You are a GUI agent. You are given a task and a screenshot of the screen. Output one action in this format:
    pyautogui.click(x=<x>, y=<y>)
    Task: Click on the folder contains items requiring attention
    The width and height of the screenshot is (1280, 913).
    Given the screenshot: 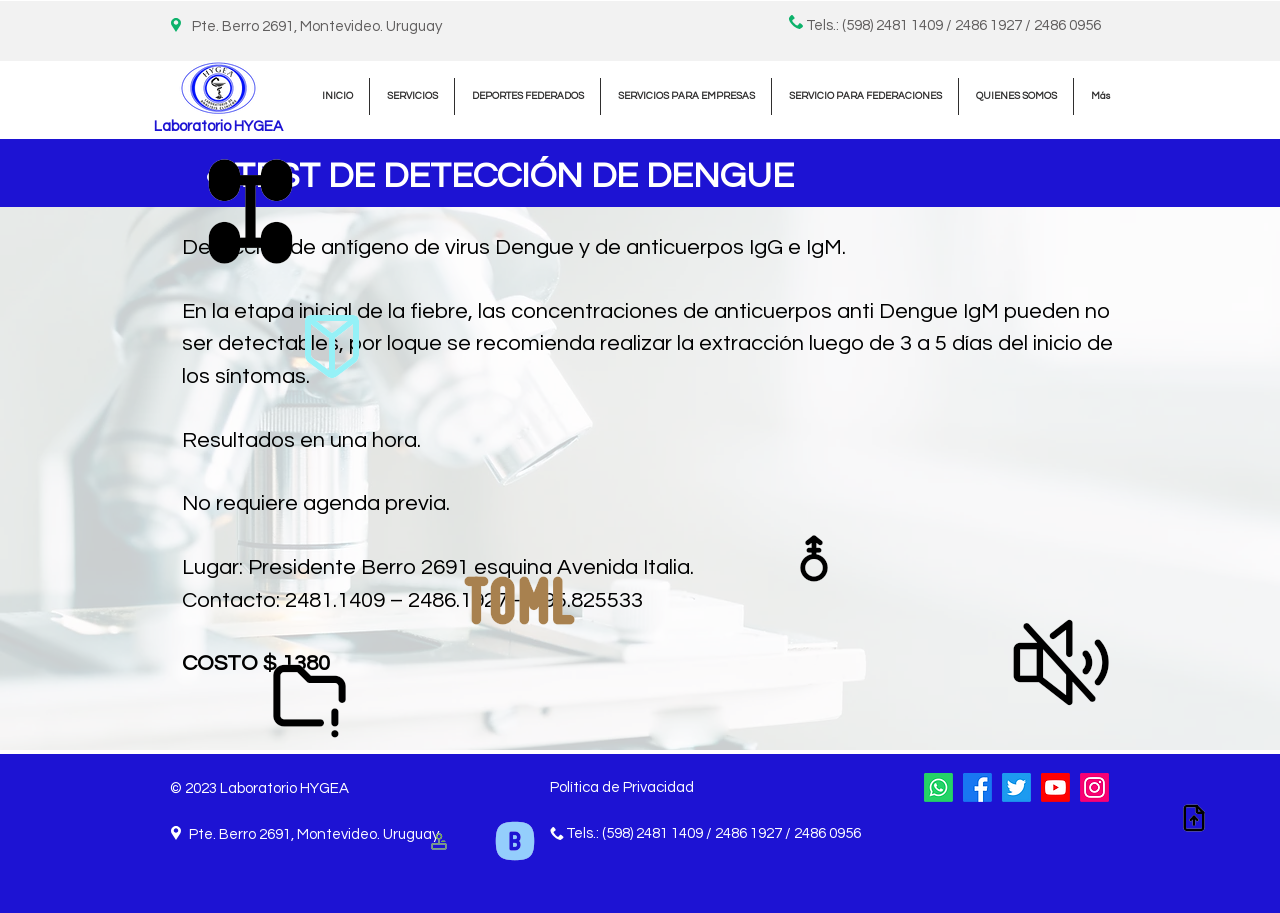 What is the action you would take?
    pyautogui.click(x=309, y=697)
    